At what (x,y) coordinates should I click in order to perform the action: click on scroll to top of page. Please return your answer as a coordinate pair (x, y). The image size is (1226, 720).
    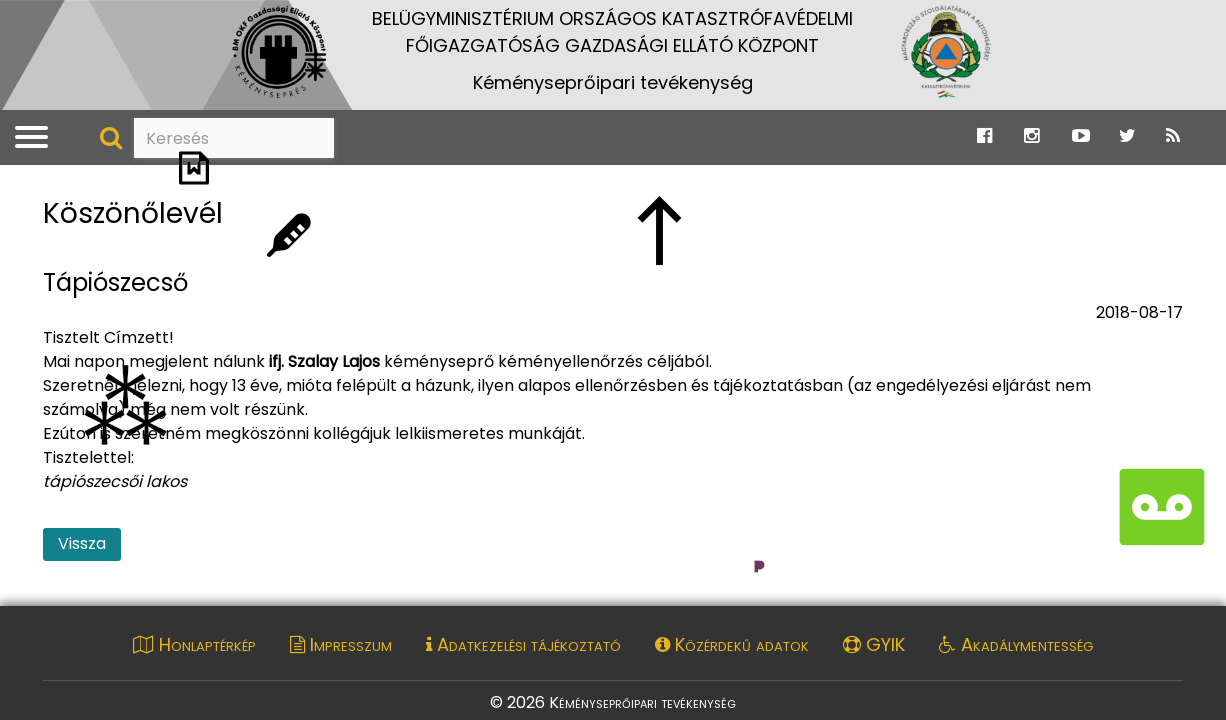
    Looking at the image, I should click on (659, 230).